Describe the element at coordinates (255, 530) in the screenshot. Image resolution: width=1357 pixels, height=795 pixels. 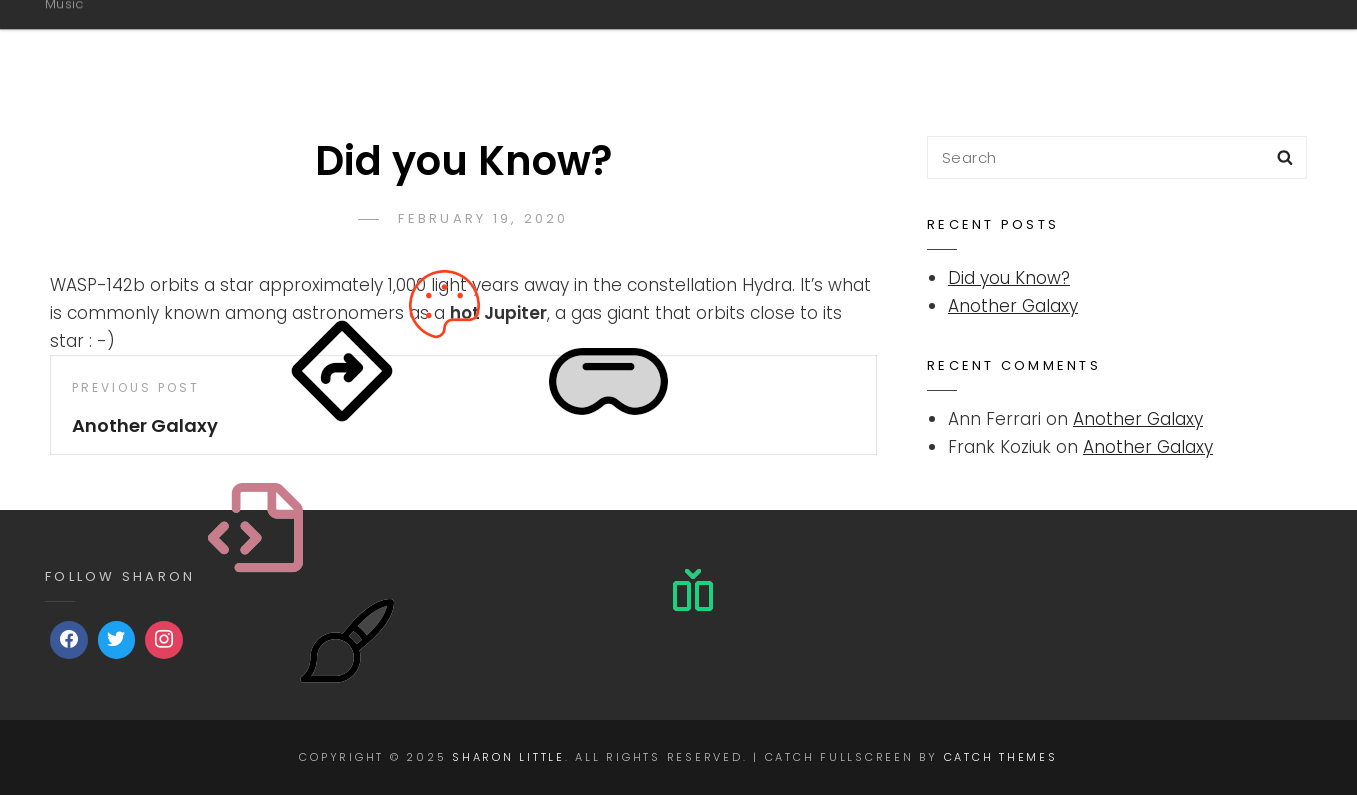
I see `view source code file` at that location.